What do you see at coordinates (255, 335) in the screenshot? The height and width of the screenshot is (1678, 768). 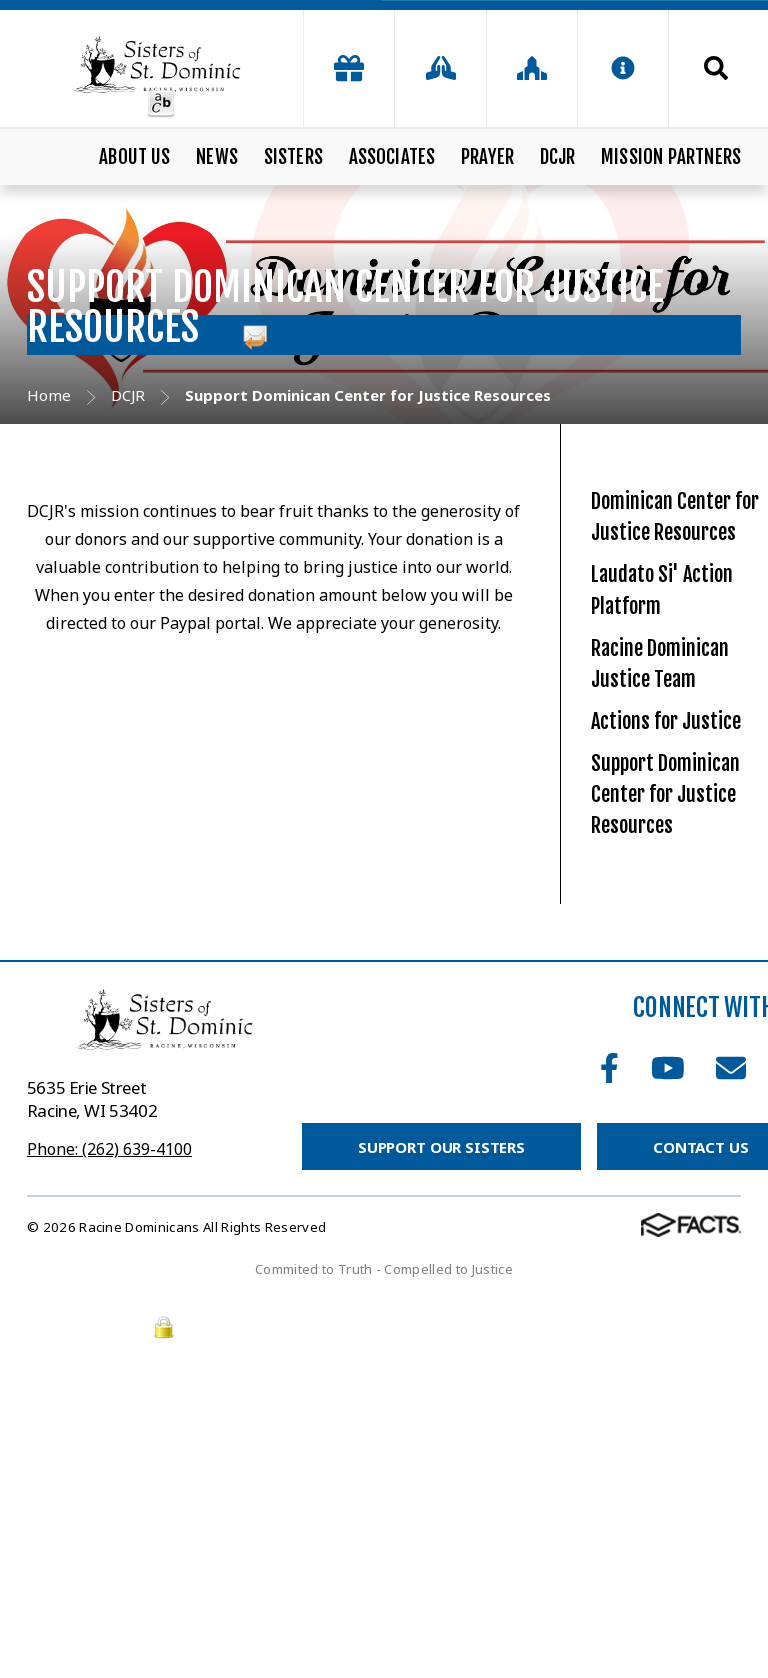 I see `reply to the sender of this email` at bounding box center [255, 335].